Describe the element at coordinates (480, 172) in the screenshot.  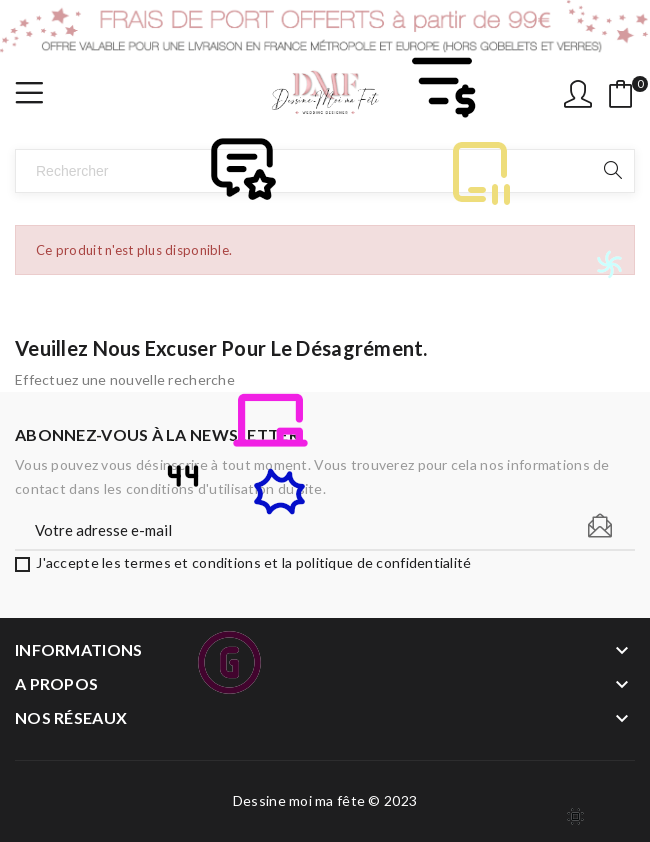
I see `pause media playback on iPad` at that location.